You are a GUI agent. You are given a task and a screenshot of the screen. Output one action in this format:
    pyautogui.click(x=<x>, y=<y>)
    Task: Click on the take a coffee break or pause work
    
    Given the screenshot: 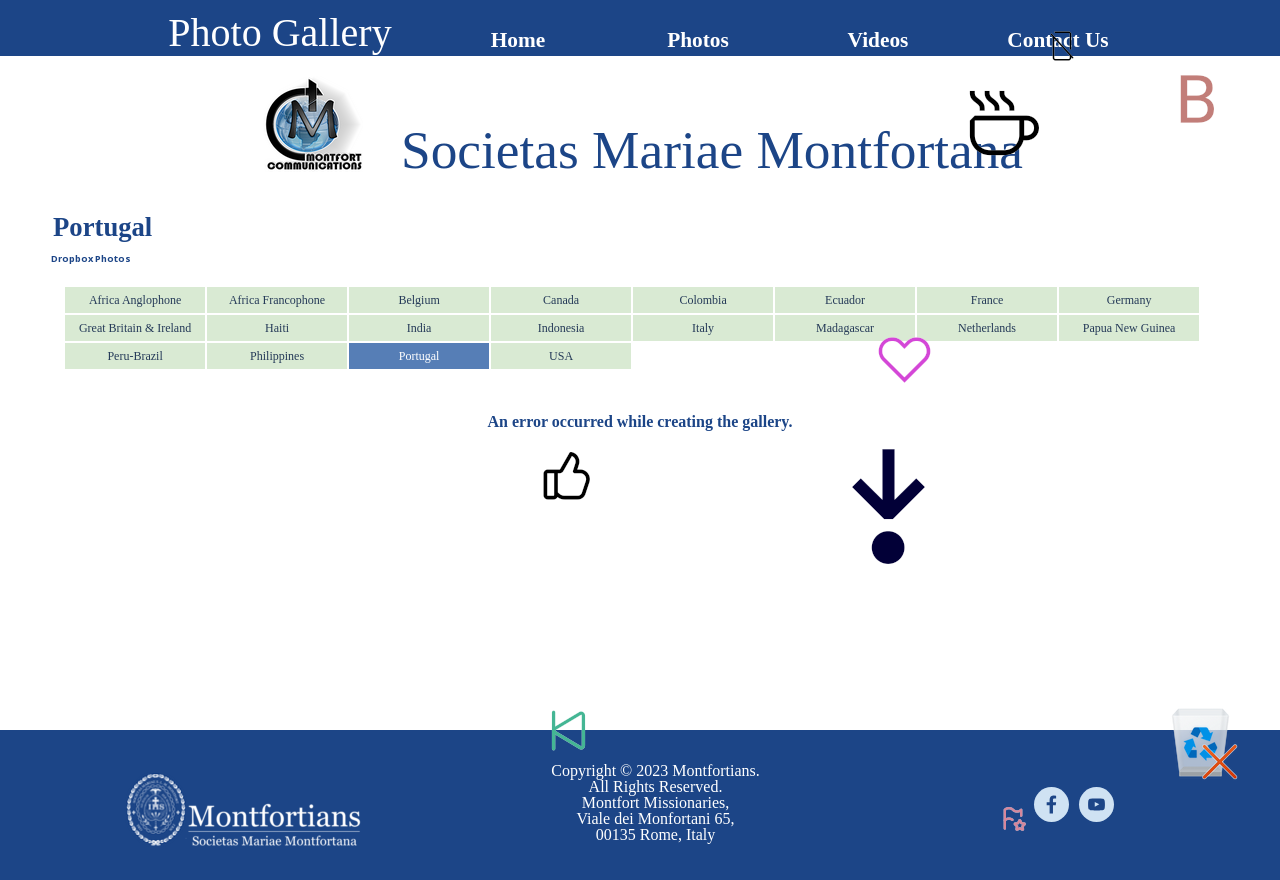 What is the action you would take?
    pyautogui.click(x=999, y=125)
    